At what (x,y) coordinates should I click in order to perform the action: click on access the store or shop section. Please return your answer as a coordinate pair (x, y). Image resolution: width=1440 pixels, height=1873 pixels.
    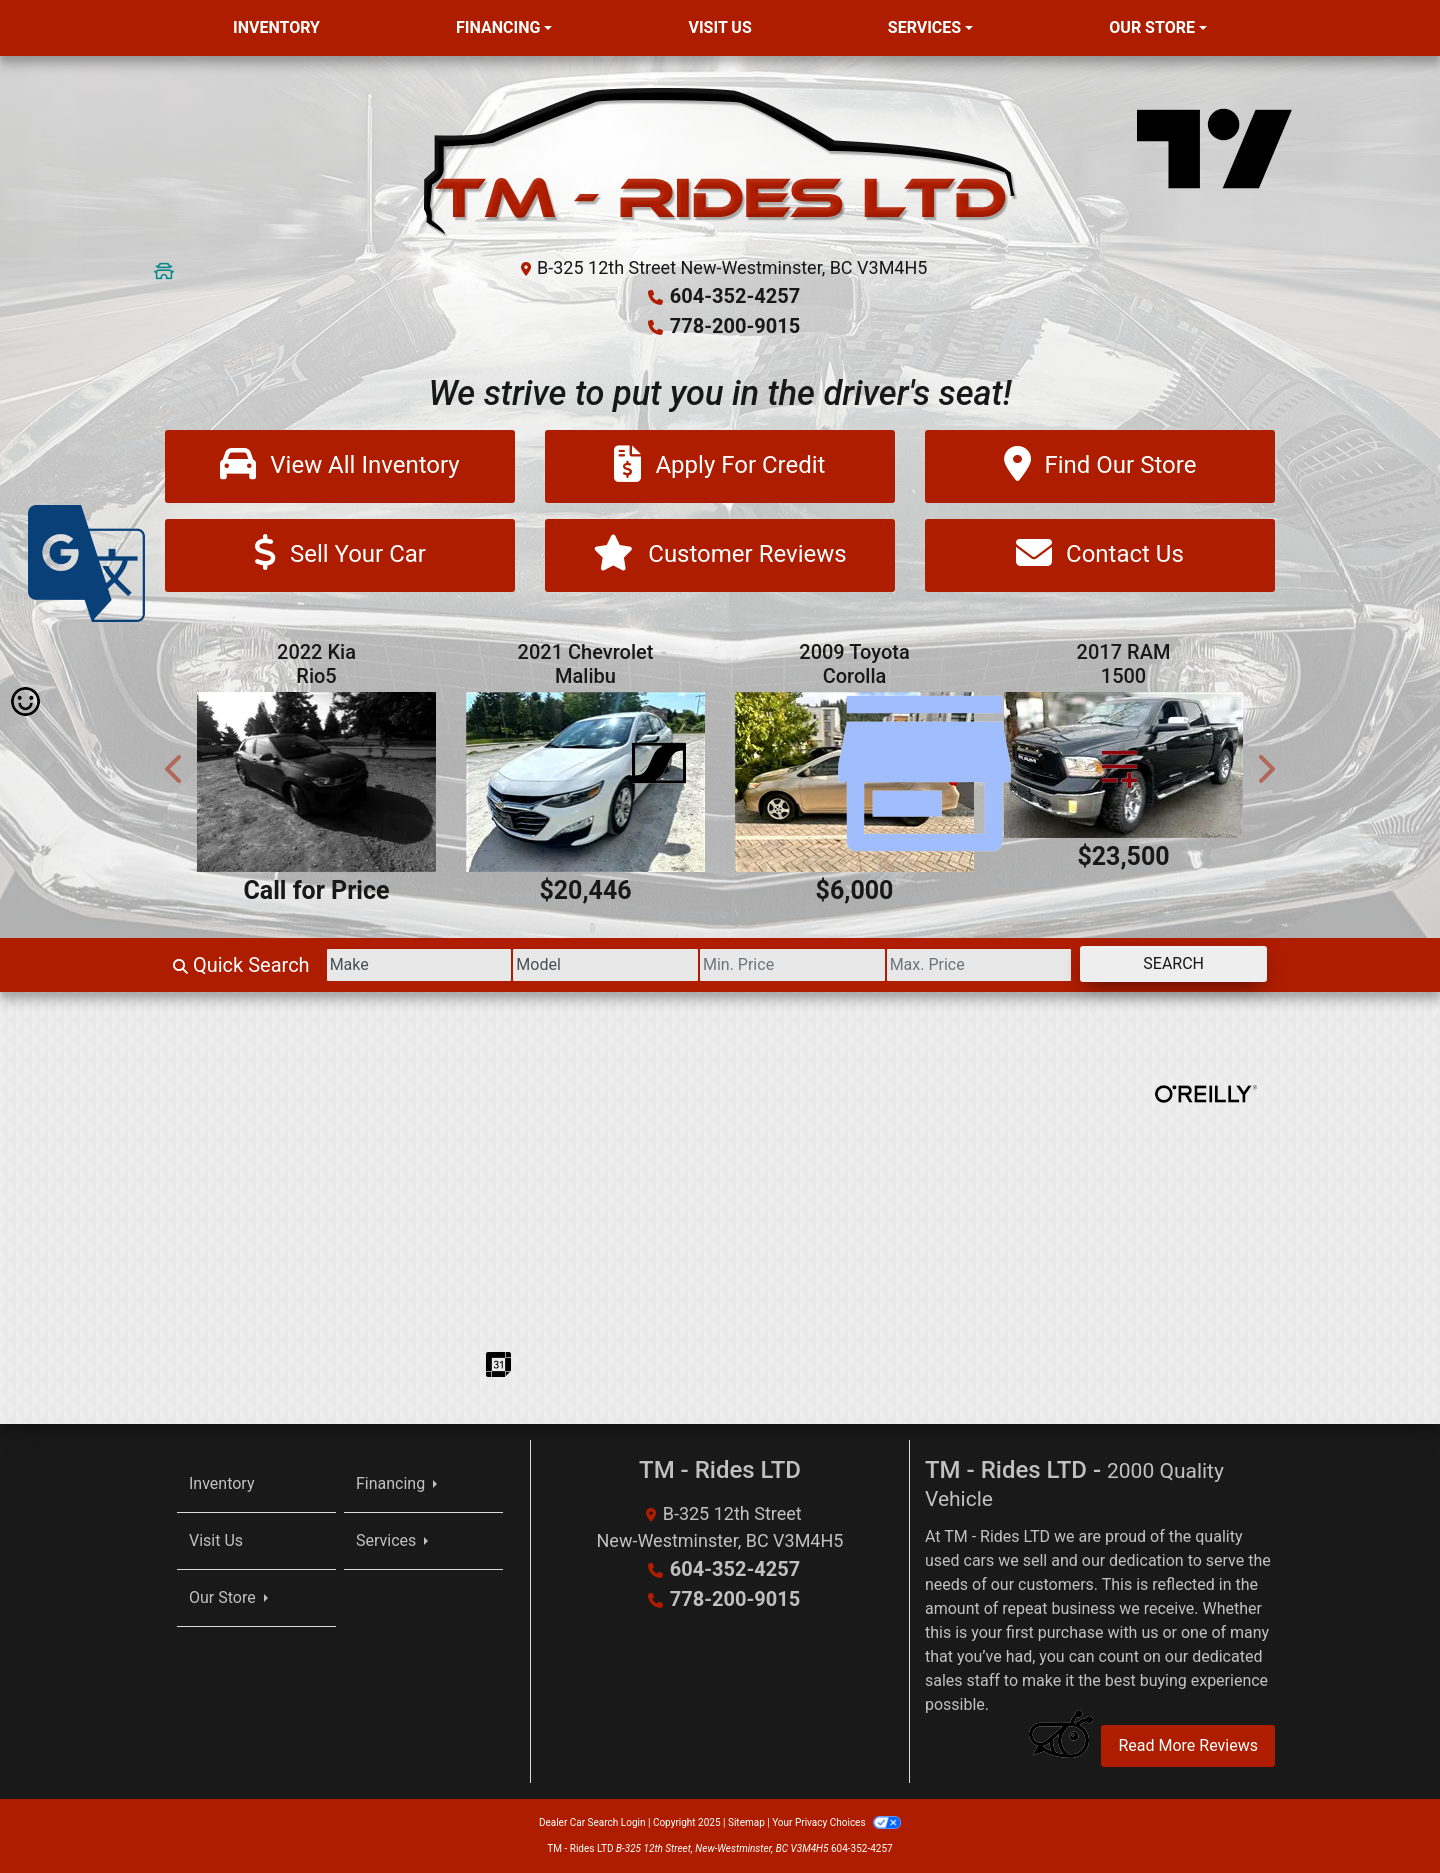
    Looking at the image, I should click on (924, 773).